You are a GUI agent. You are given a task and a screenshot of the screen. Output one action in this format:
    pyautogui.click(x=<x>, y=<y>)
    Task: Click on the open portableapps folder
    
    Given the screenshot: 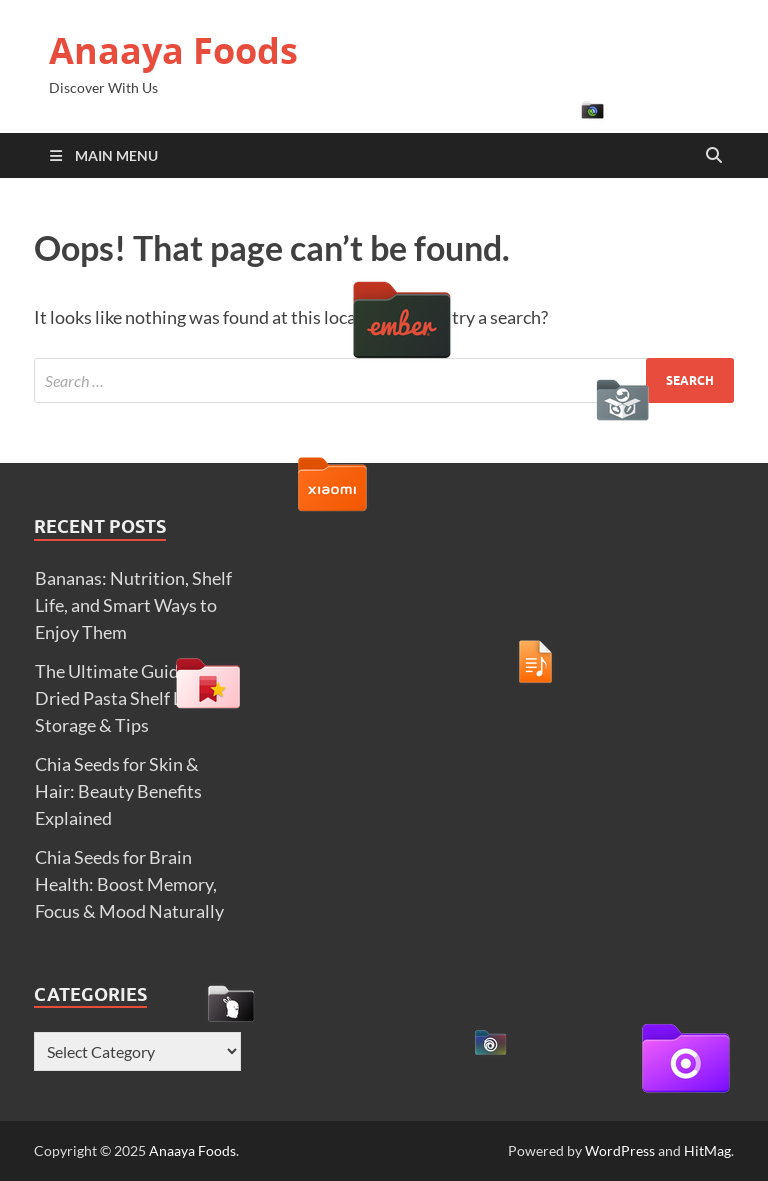 What is the action you would take?
    pyautogui.click(x=622, y=401)
    